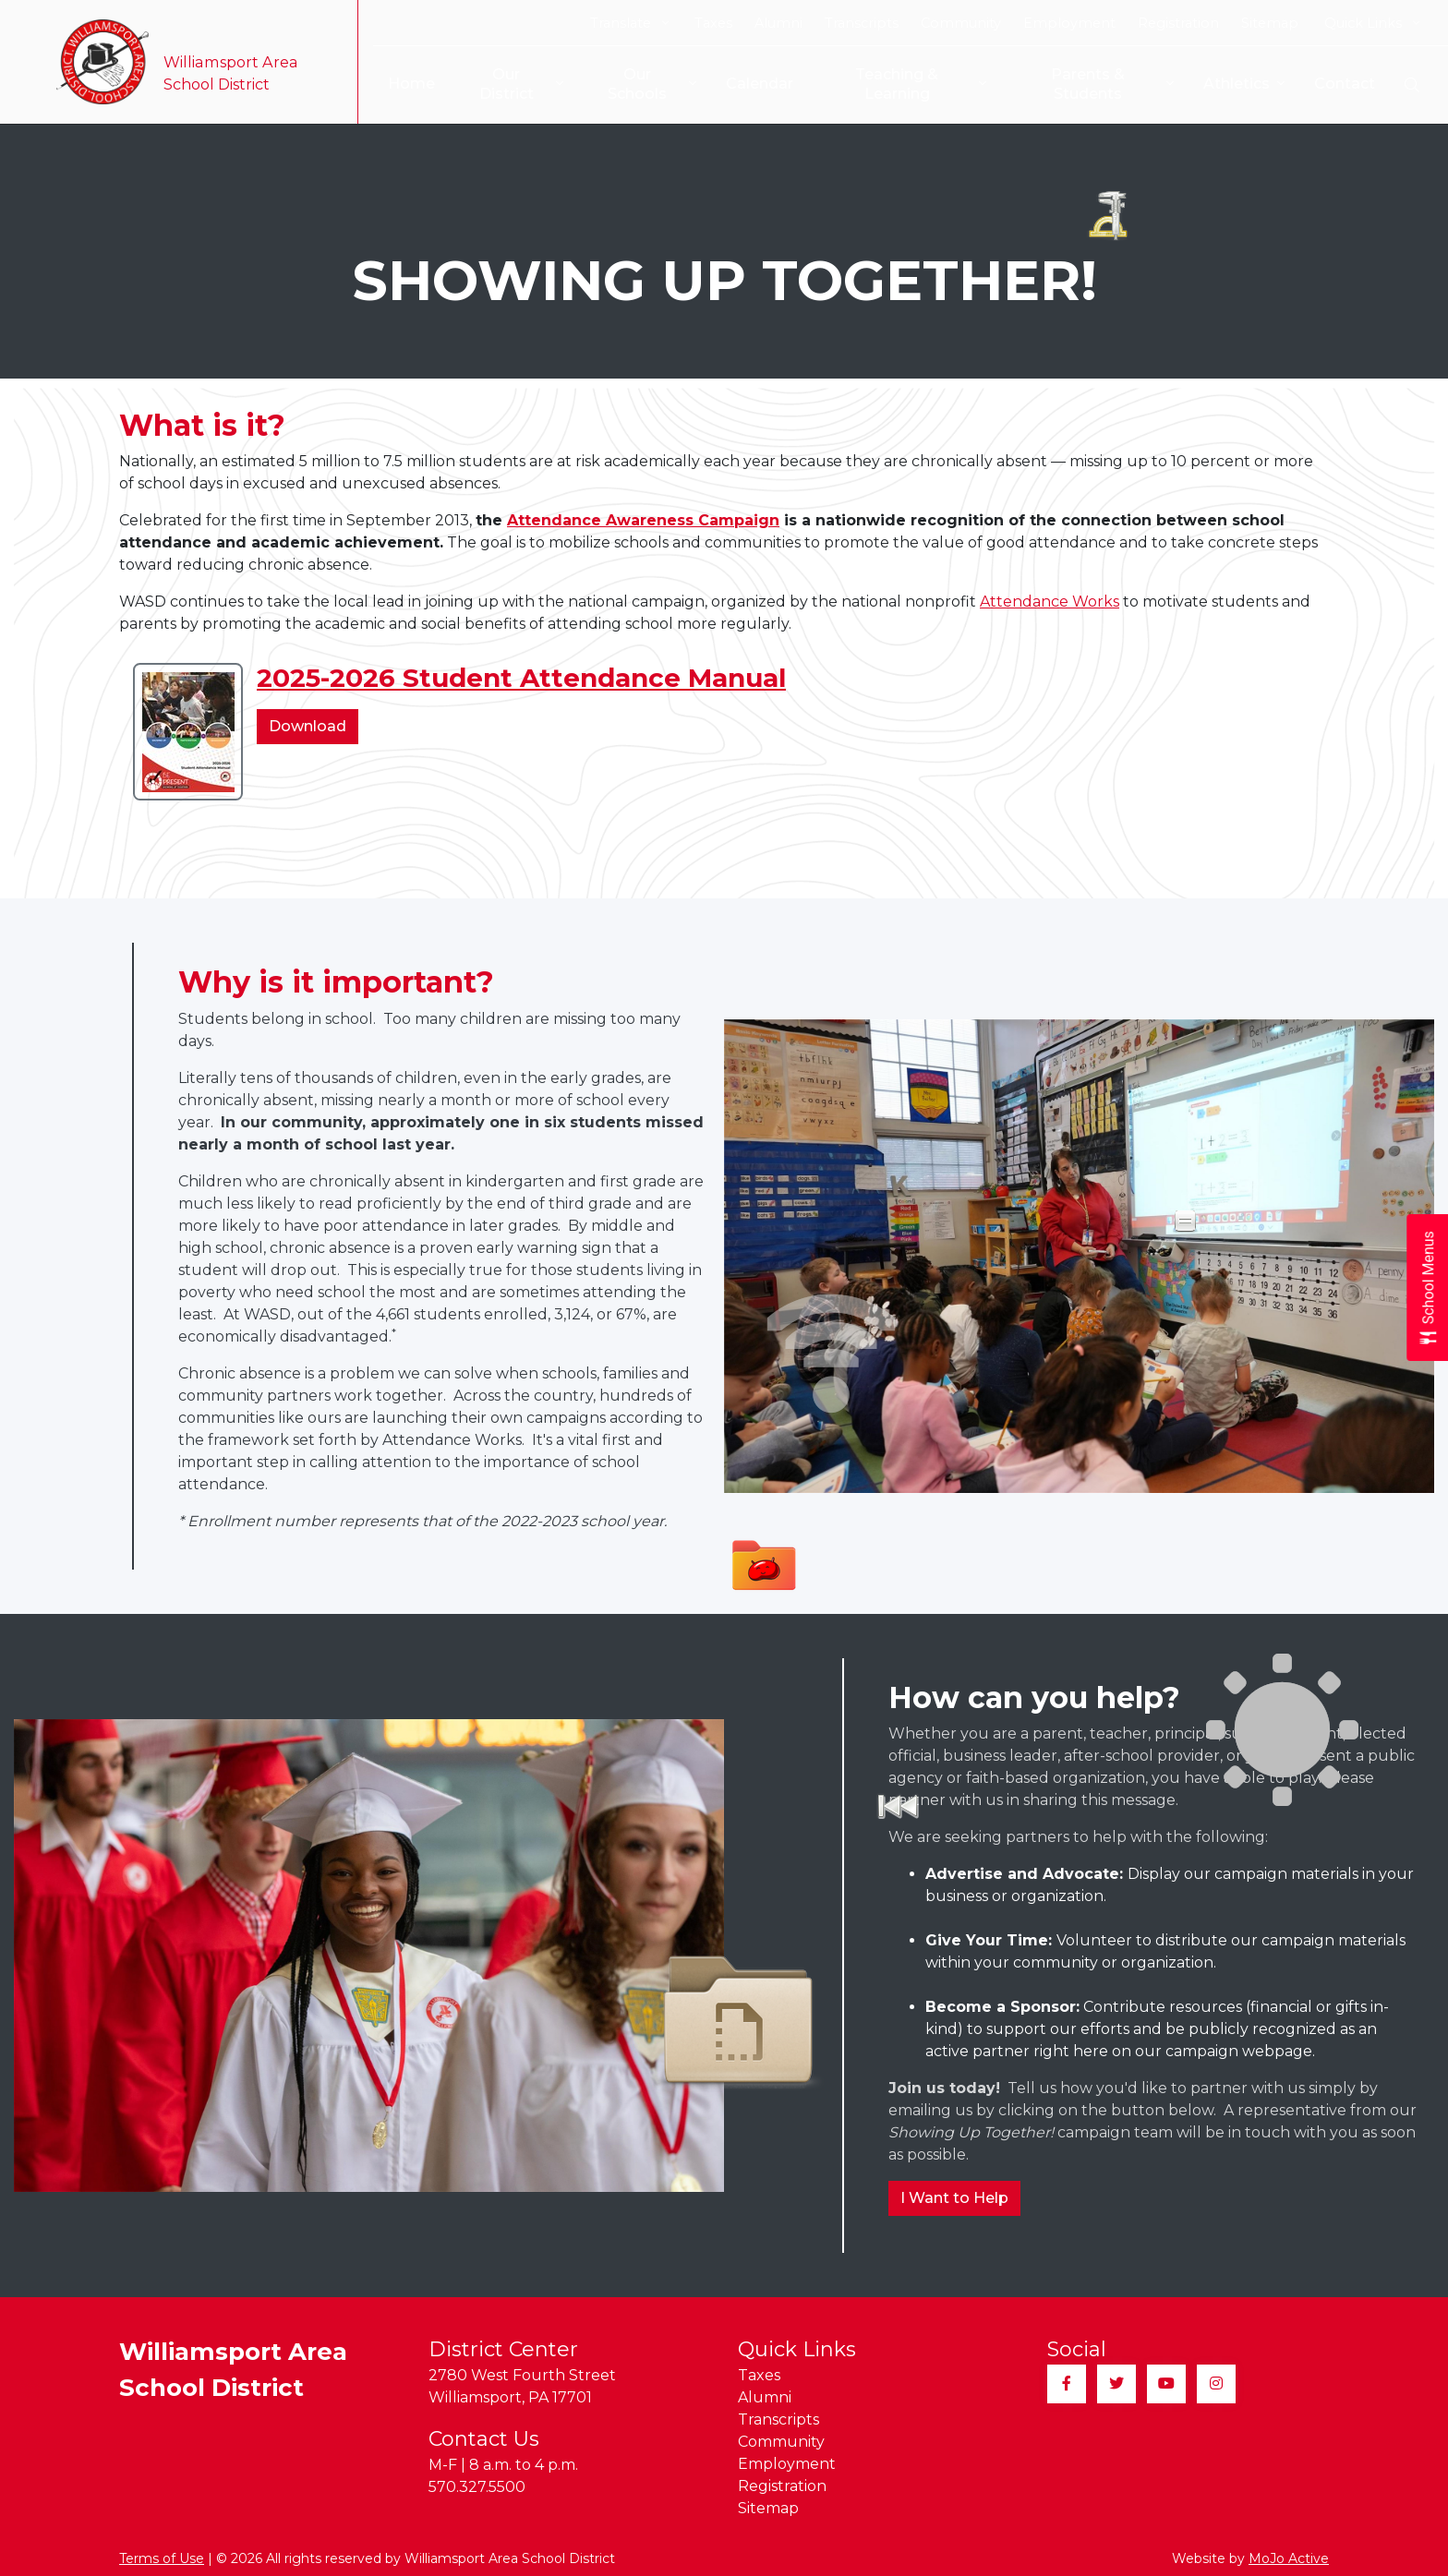  What do you see at coordinates (831, 1349) in the screenshot?
I see `indicates no wireless signal available` at bounding box center [831, 1349].